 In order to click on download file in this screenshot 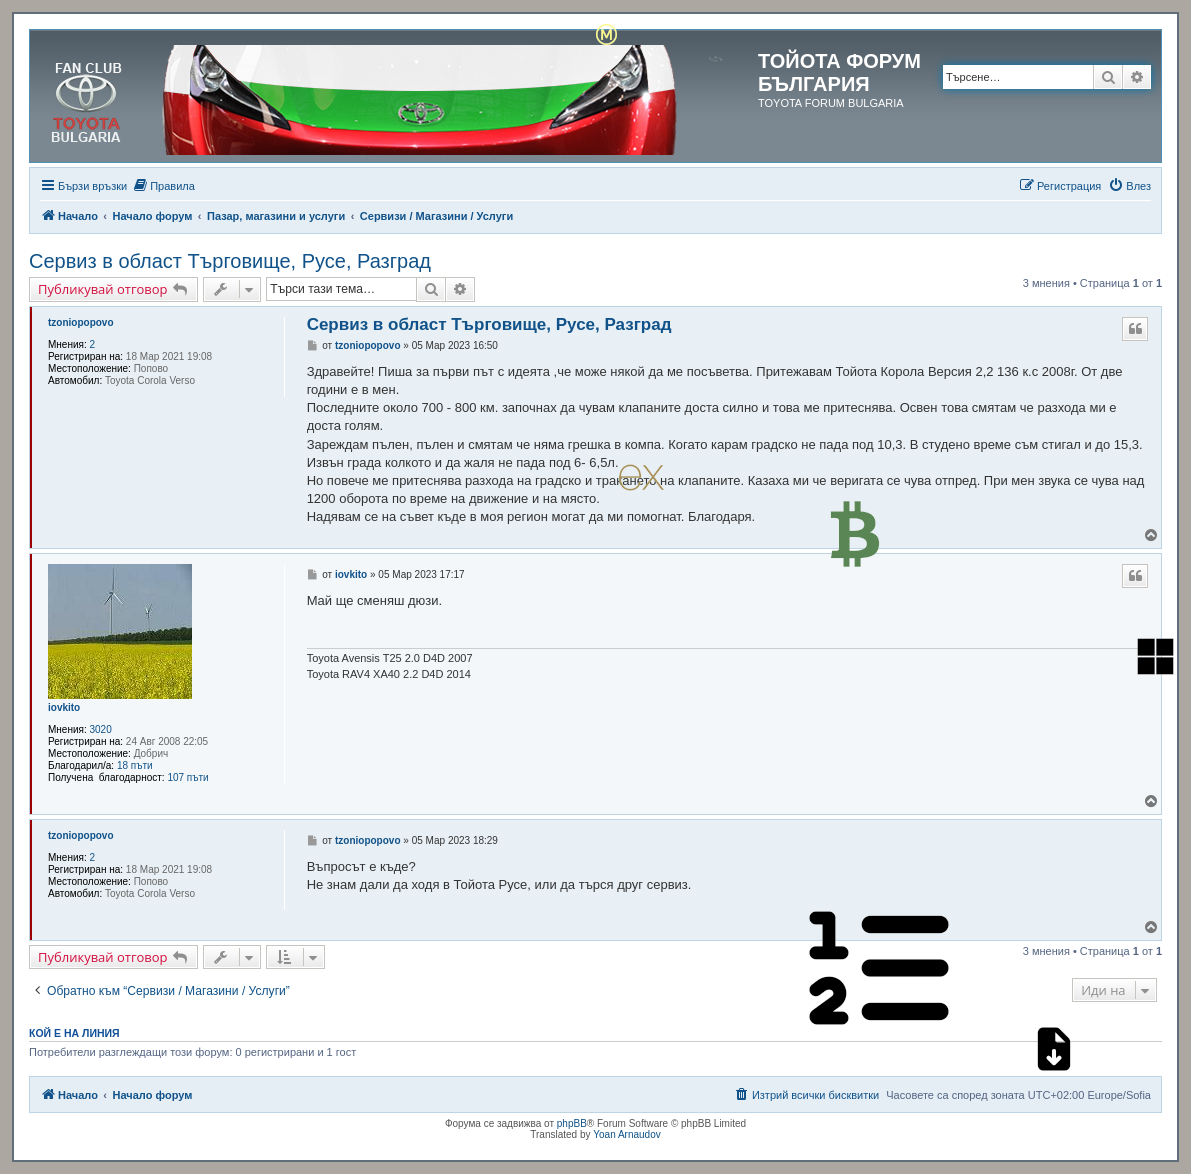, I will do `click(1054, 1049)`.